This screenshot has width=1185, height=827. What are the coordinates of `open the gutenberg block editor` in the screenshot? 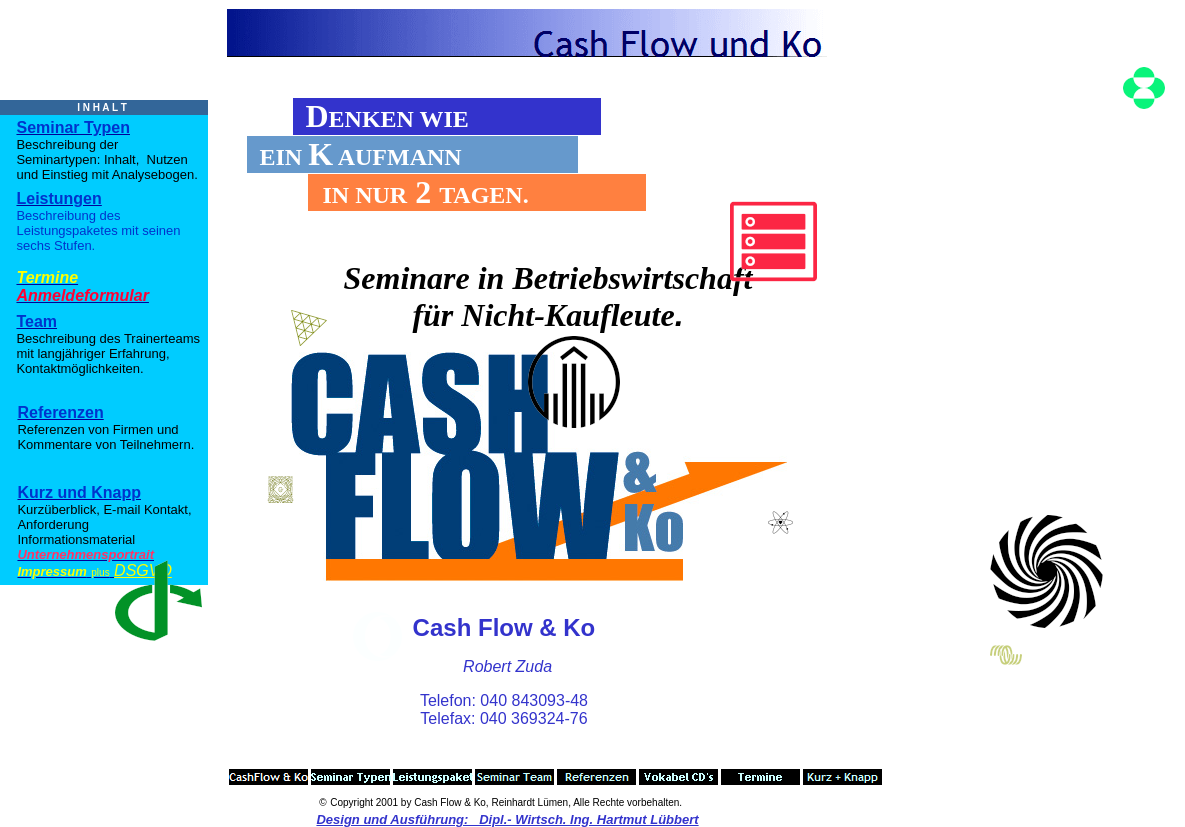 It's located at (280, 489).